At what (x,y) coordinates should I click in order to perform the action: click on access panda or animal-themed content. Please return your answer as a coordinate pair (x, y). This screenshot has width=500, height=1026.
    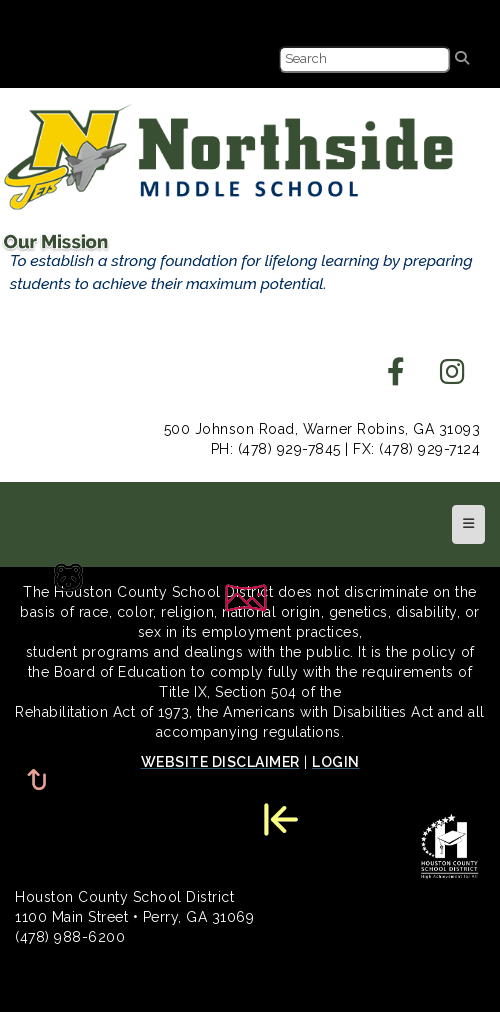
    Looking at the image, I should click on (68, 577).